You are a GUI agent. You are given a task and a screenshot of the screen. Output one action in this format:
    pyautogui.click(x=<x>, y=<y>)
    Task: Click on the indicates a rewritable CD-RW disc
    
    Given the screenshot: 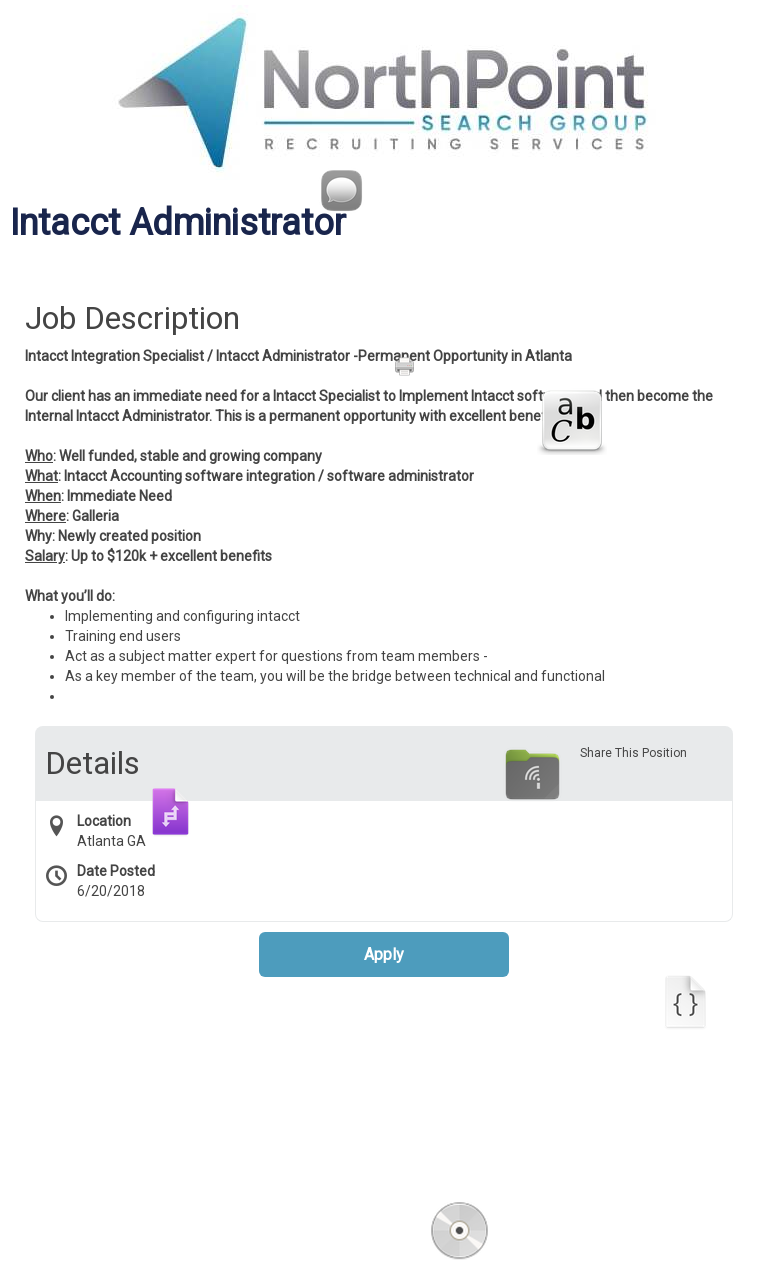 What is the action you would take?
    pyautogui.click(x=459, y=1230)
    